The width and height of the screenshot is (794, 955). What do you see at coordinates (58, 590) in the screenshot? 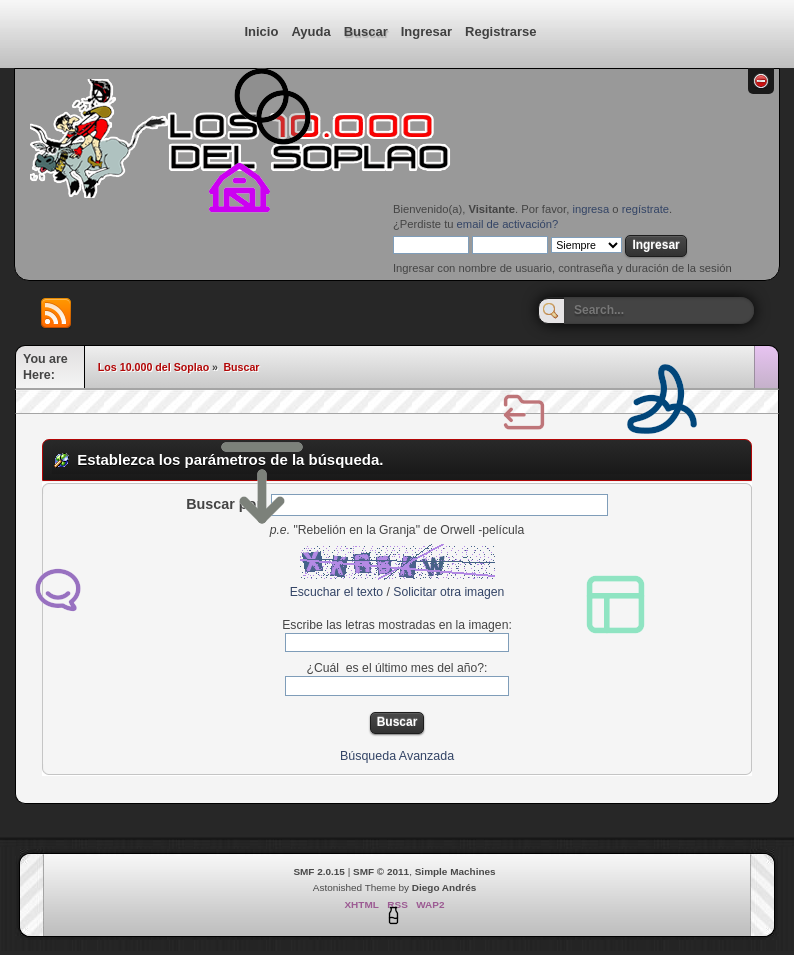
I see `open HipChat messaging app` at bounding box center [58, 590].